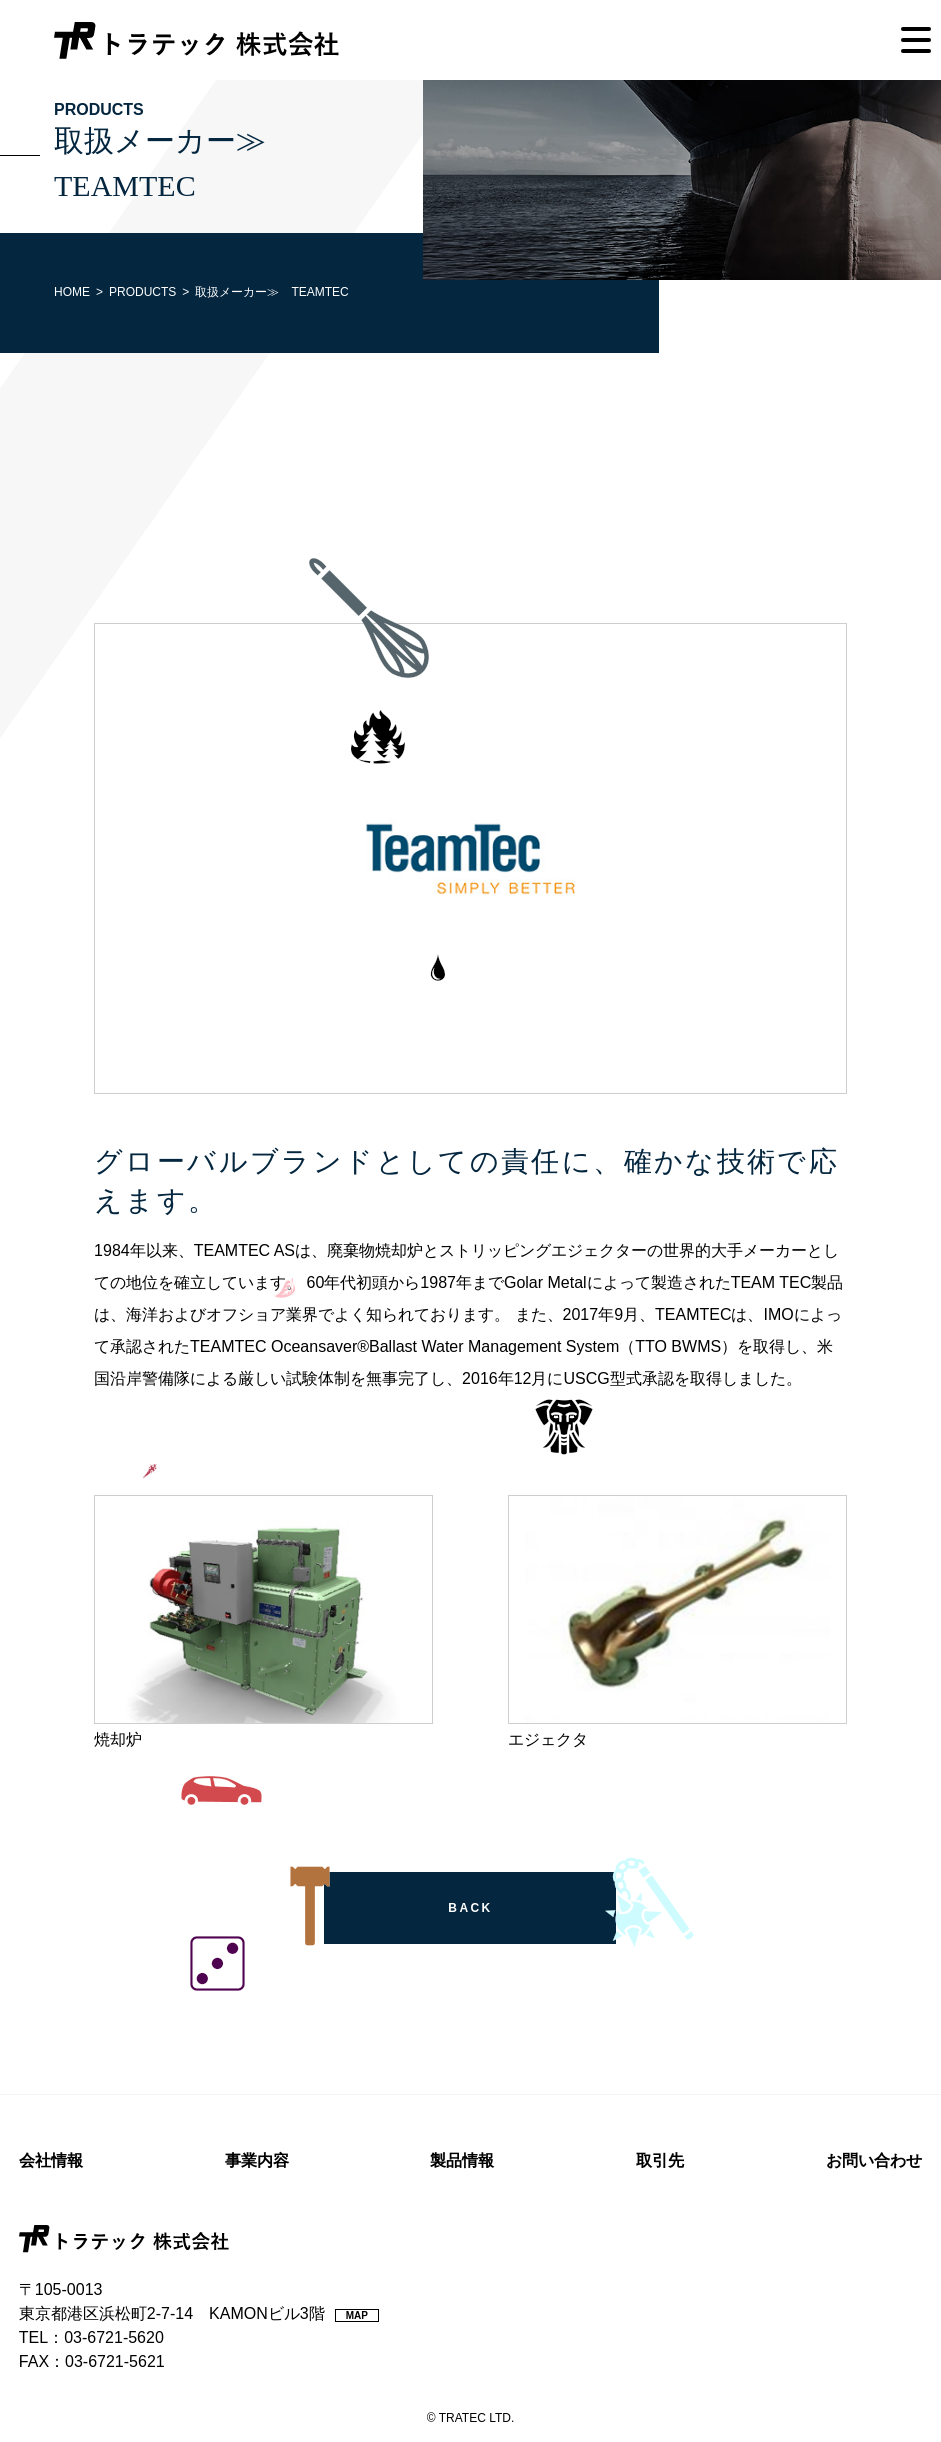 Image resolution: width=941 pixels, height=2442 pixels. What do you see at coordinates (217, 1963) in the screenshot?
I see `roll dice or randomize selection` at bounding box center [217, 1963].